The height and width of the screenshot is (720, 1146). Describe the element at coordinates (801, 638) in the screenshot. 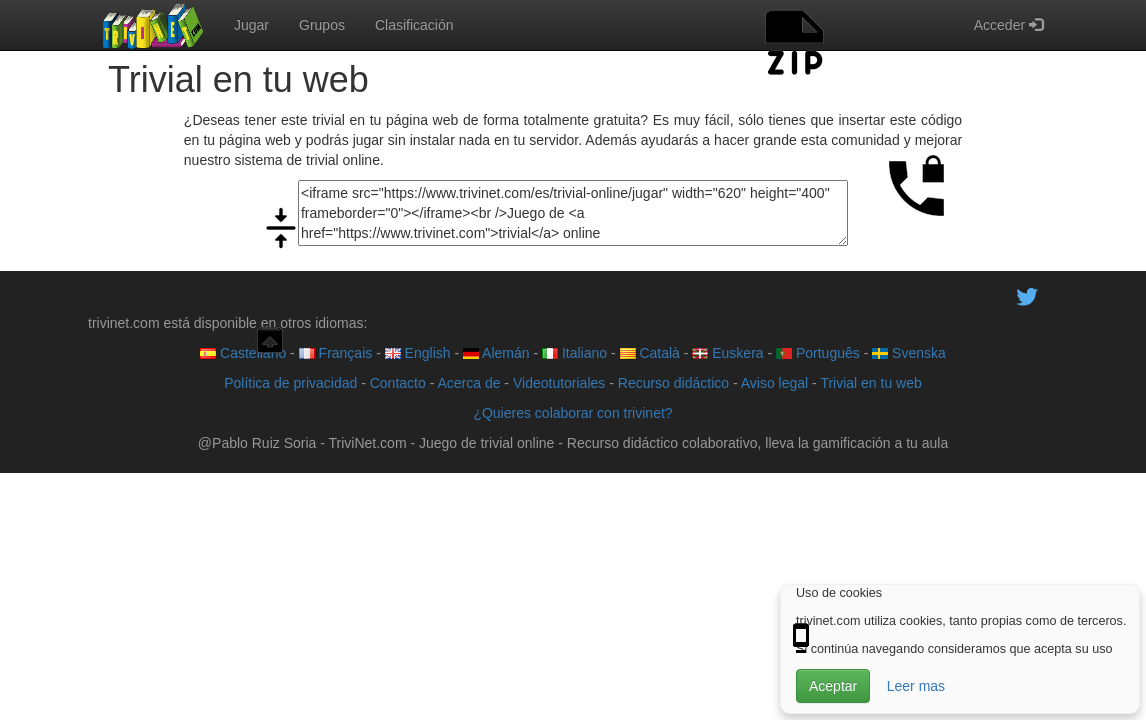

I see `dock your device to a charging station` at that location.